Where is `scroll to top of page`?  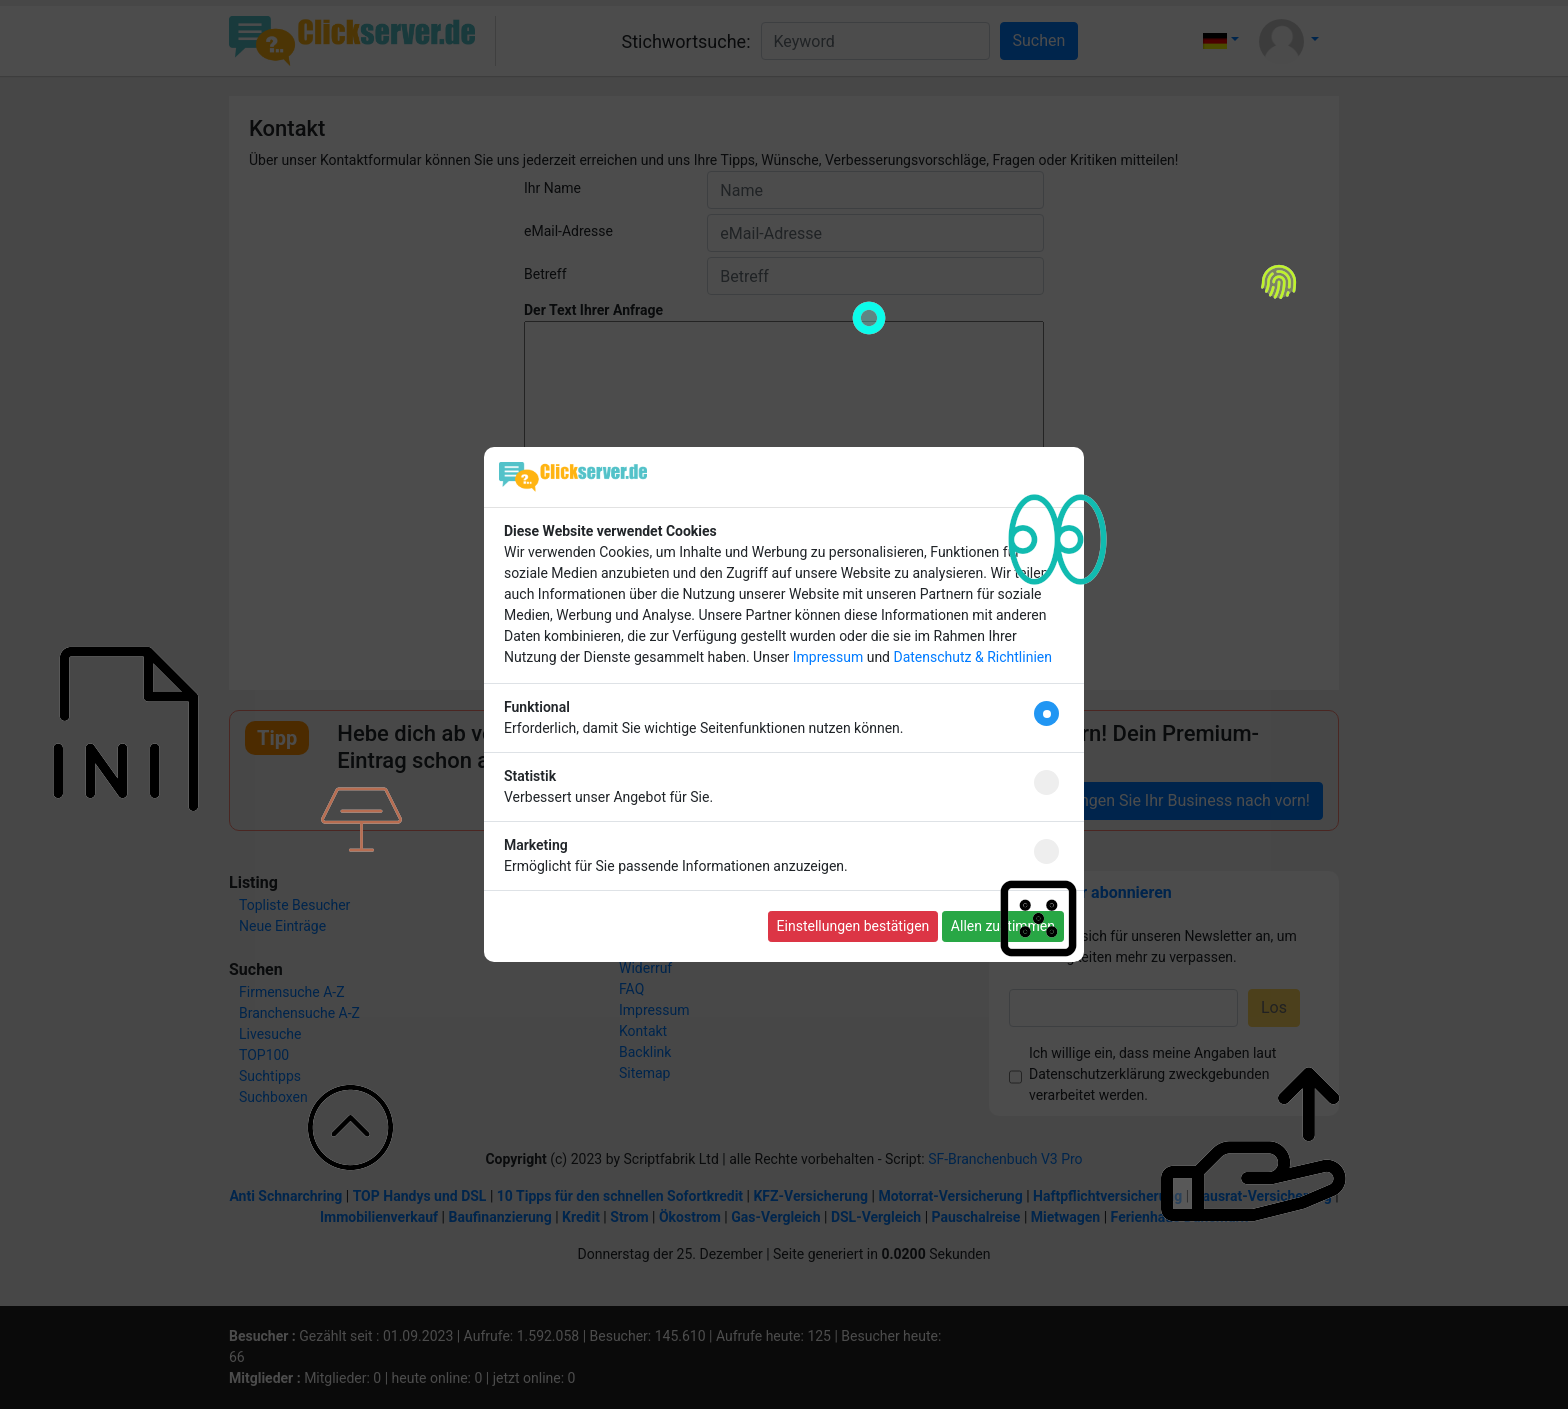
scroll to top of page is located at coordinates (350, 1127).